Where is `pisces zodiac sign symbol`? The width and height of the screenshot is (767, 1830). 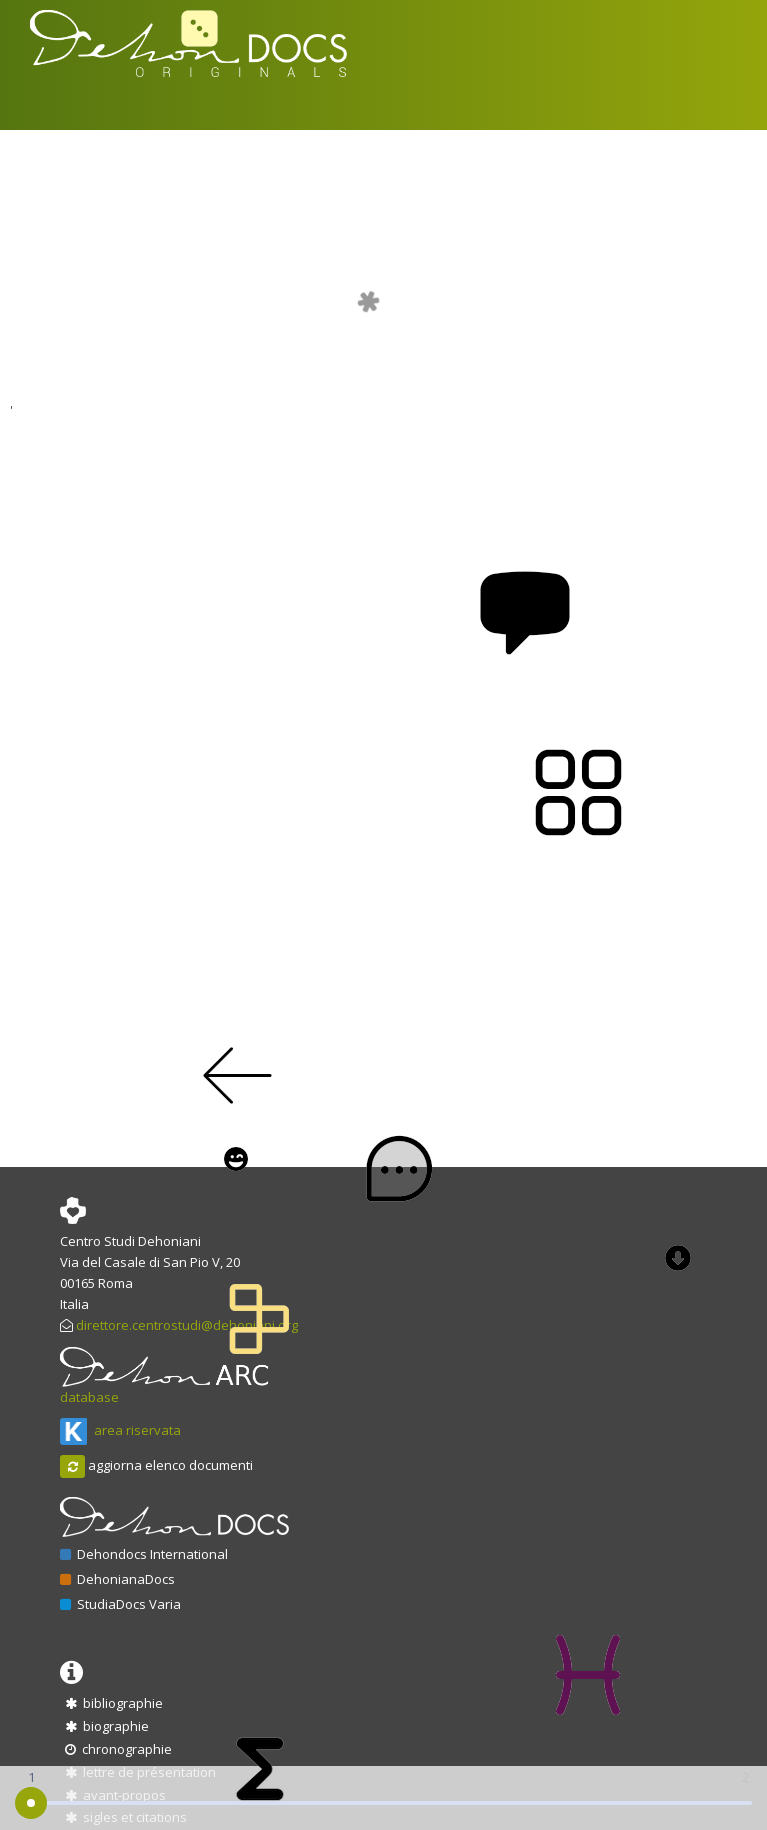
pisces zodiac sign symbol is located at coordinates (588, 1675).